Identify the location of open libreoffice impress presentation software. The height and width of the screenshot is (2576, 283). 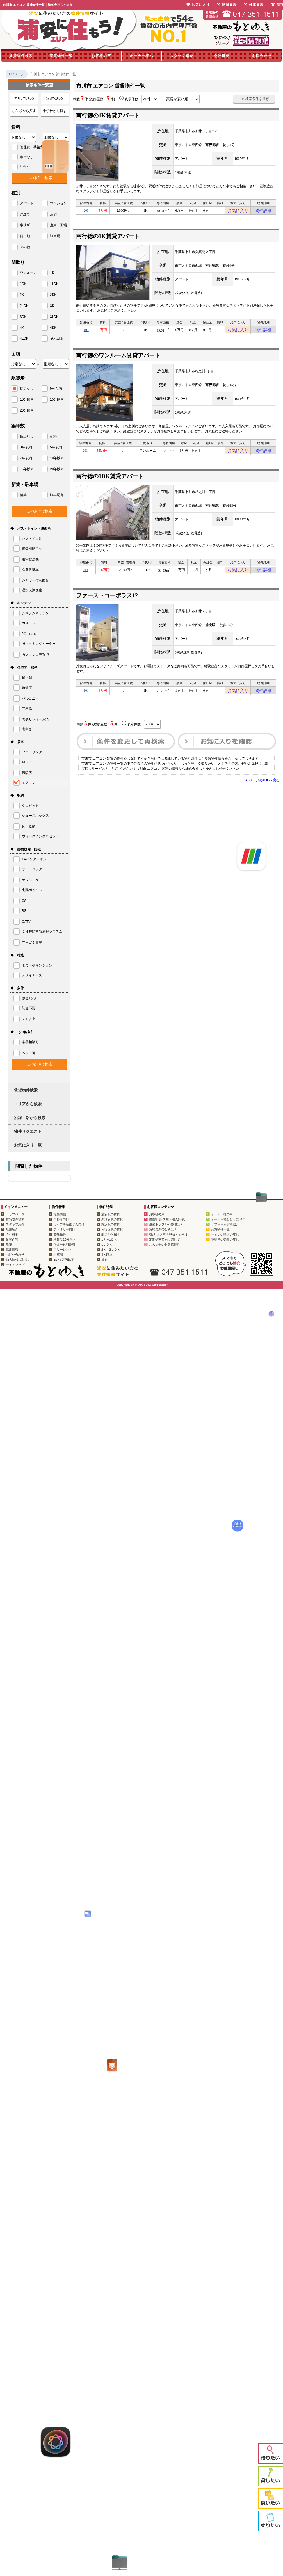
(112, 2065).